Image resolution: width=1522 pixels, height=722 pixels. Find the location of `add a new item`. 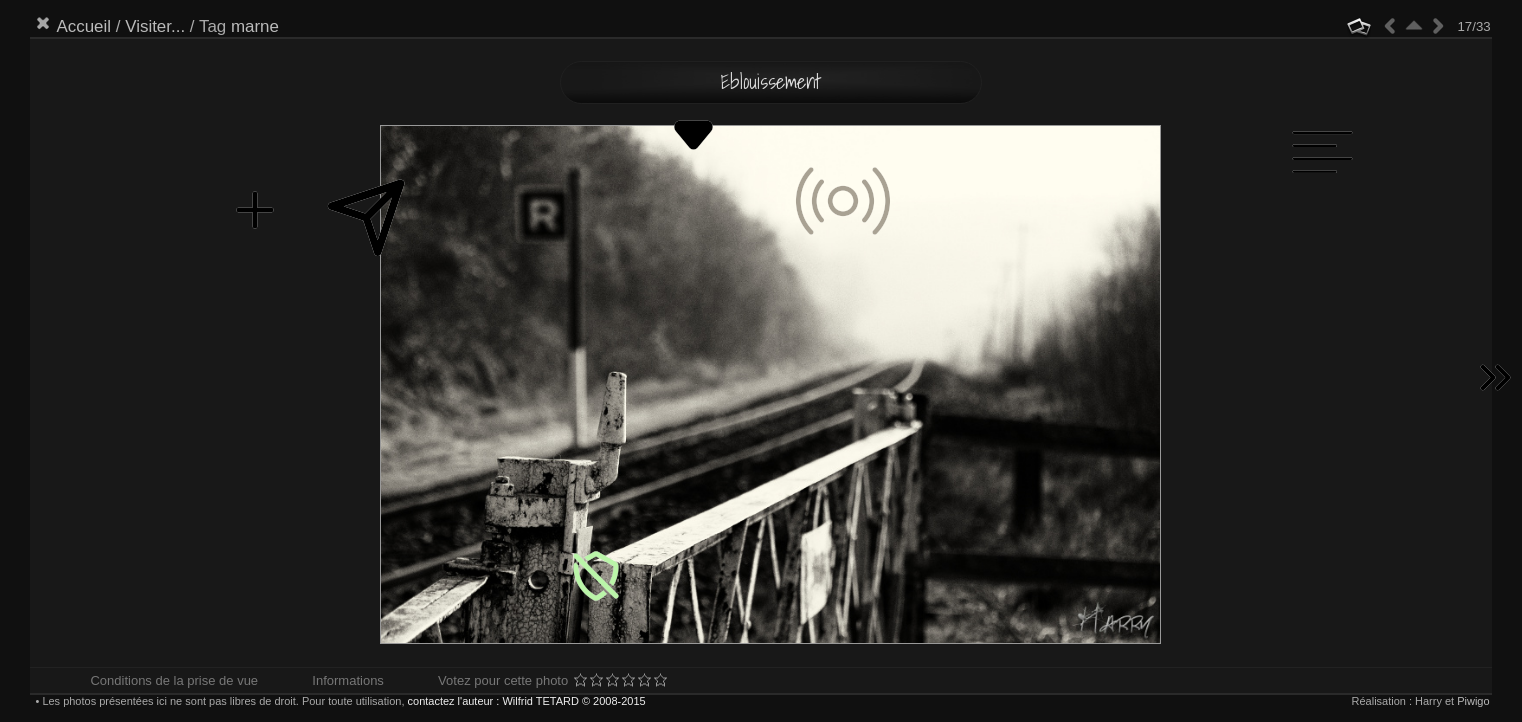

add a new item is located at coordinates (255, 210).